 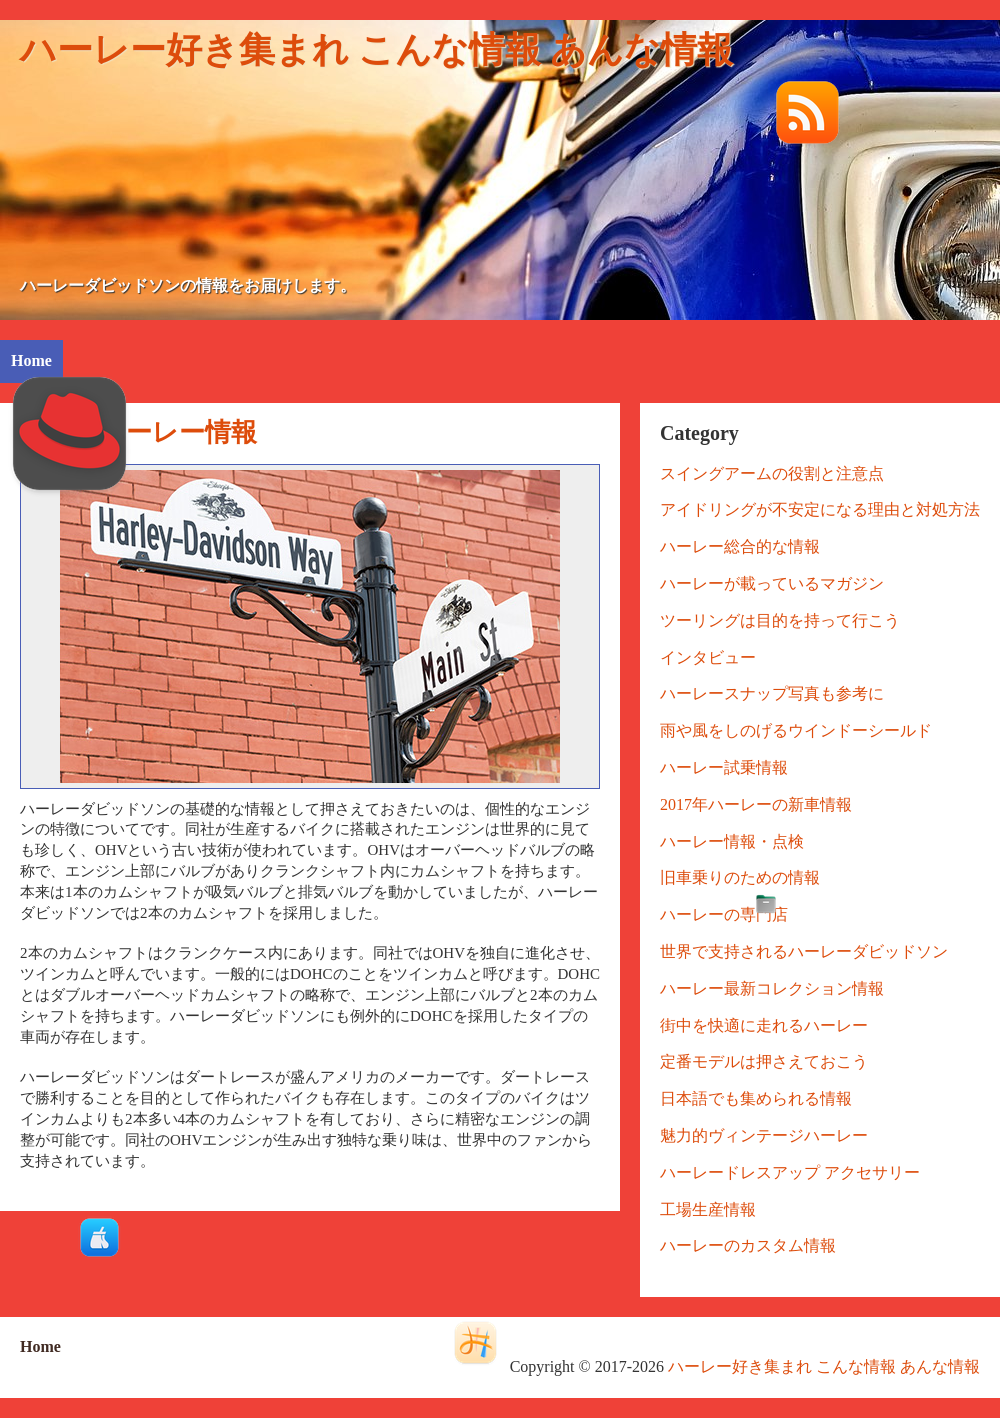 I want to click on open svgcleaner app, so click(x=99, y=1237).